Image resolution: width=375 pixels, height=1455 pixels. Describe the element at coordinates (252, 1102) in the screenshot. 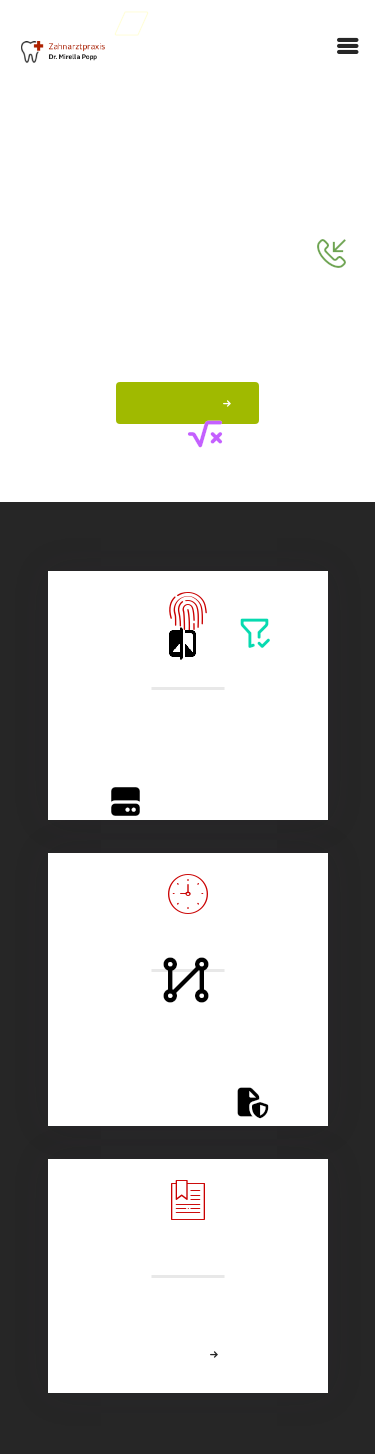

I see `indicates a protected or secure file` at that location.